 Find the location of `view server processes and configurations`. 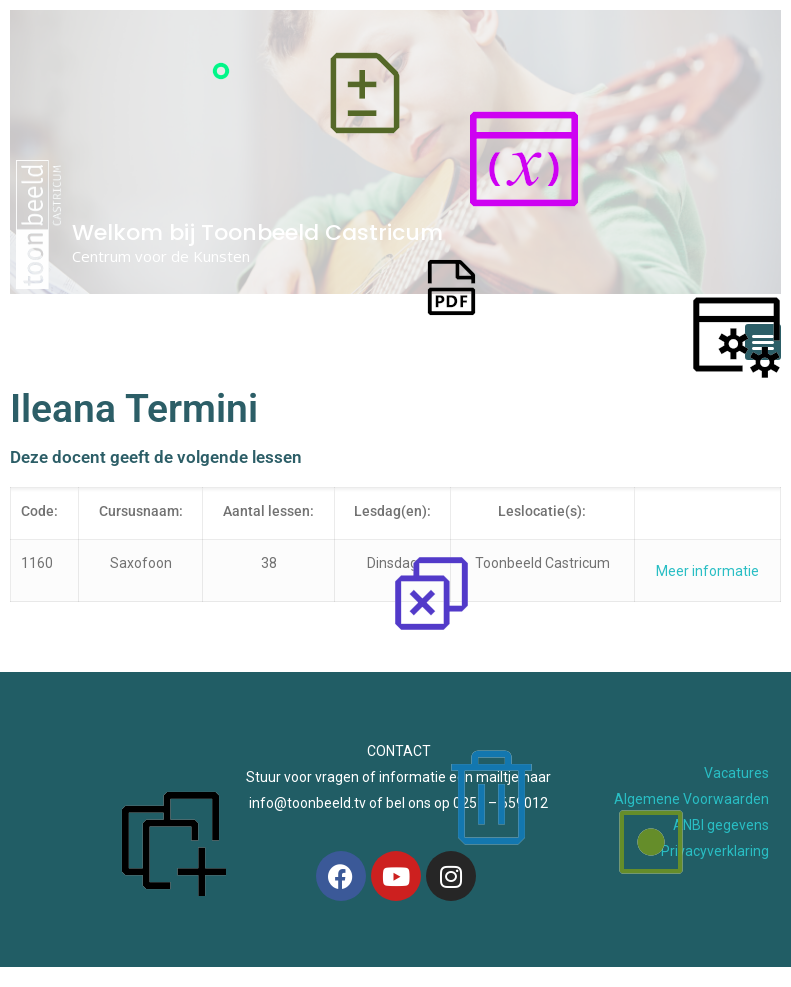

view server processes and configurations is located at coordinates (736, 334).